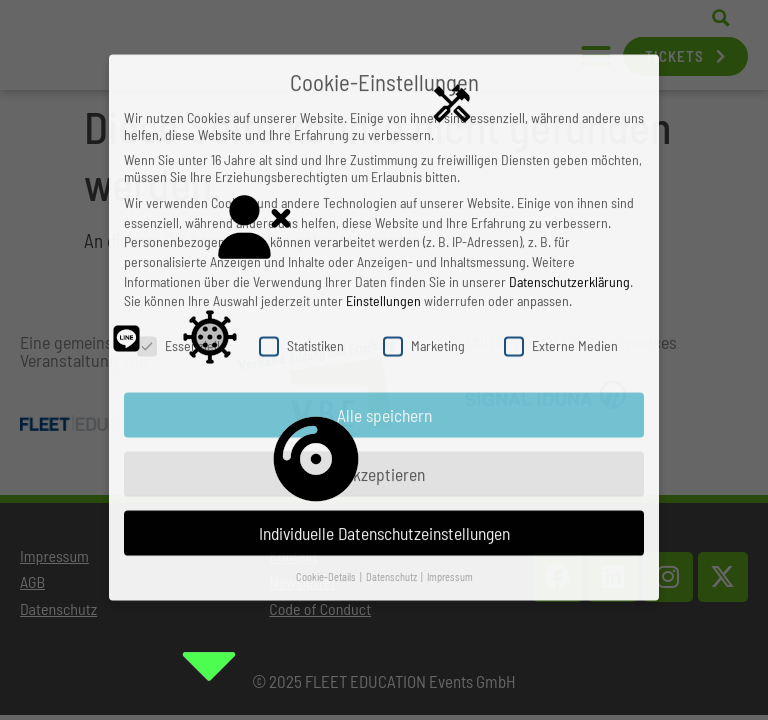 The image size is (768, 720). What do you see at coordinates (126, 338) in the screenshot?
I see `open the LINE messaging app` at bounding box center [126, 338].